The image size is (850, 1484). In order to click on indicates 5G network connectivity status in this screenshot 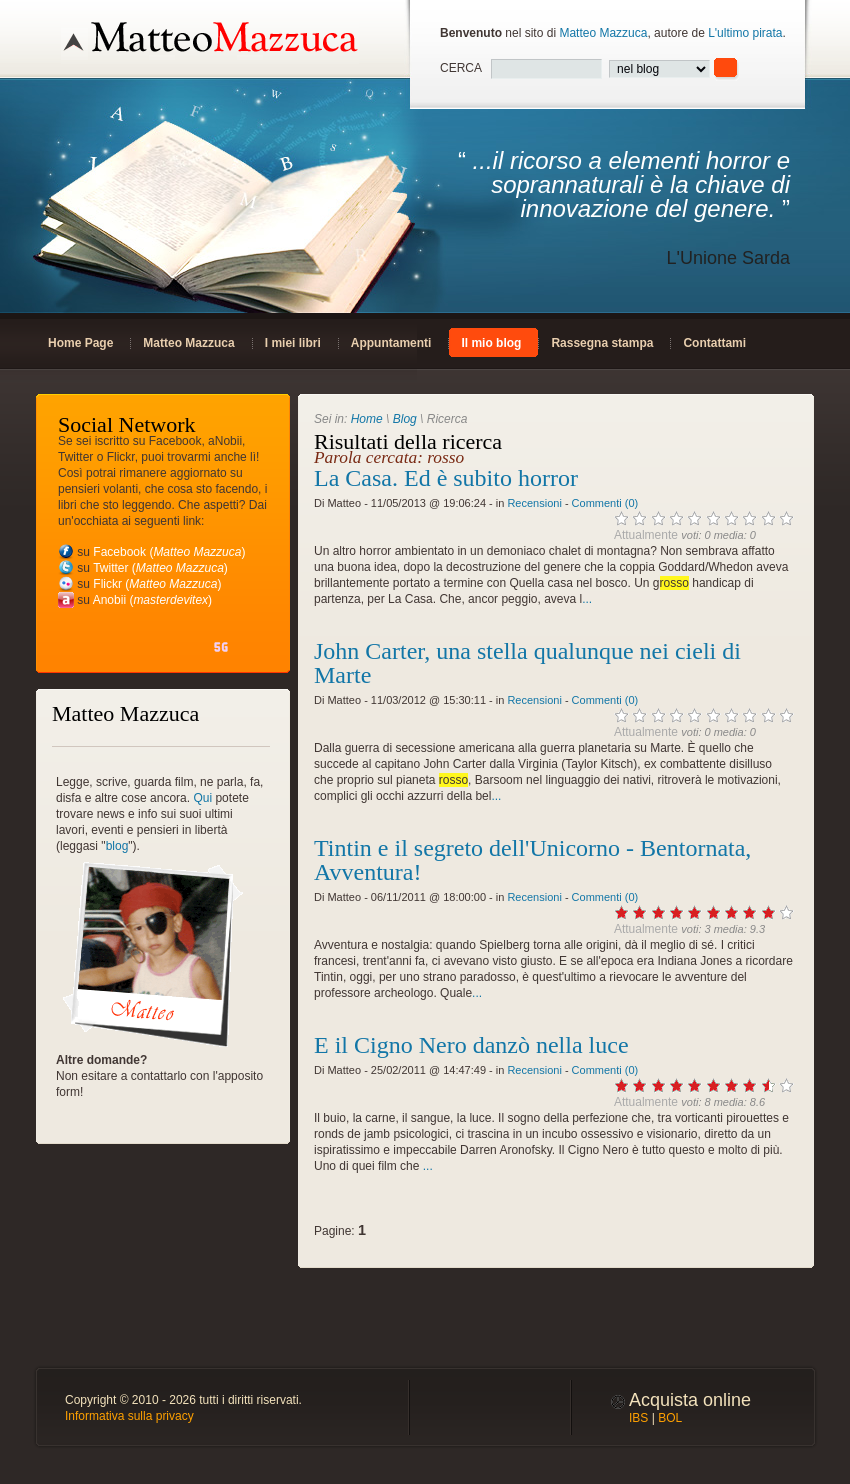, I will do `click(221, 647)`.